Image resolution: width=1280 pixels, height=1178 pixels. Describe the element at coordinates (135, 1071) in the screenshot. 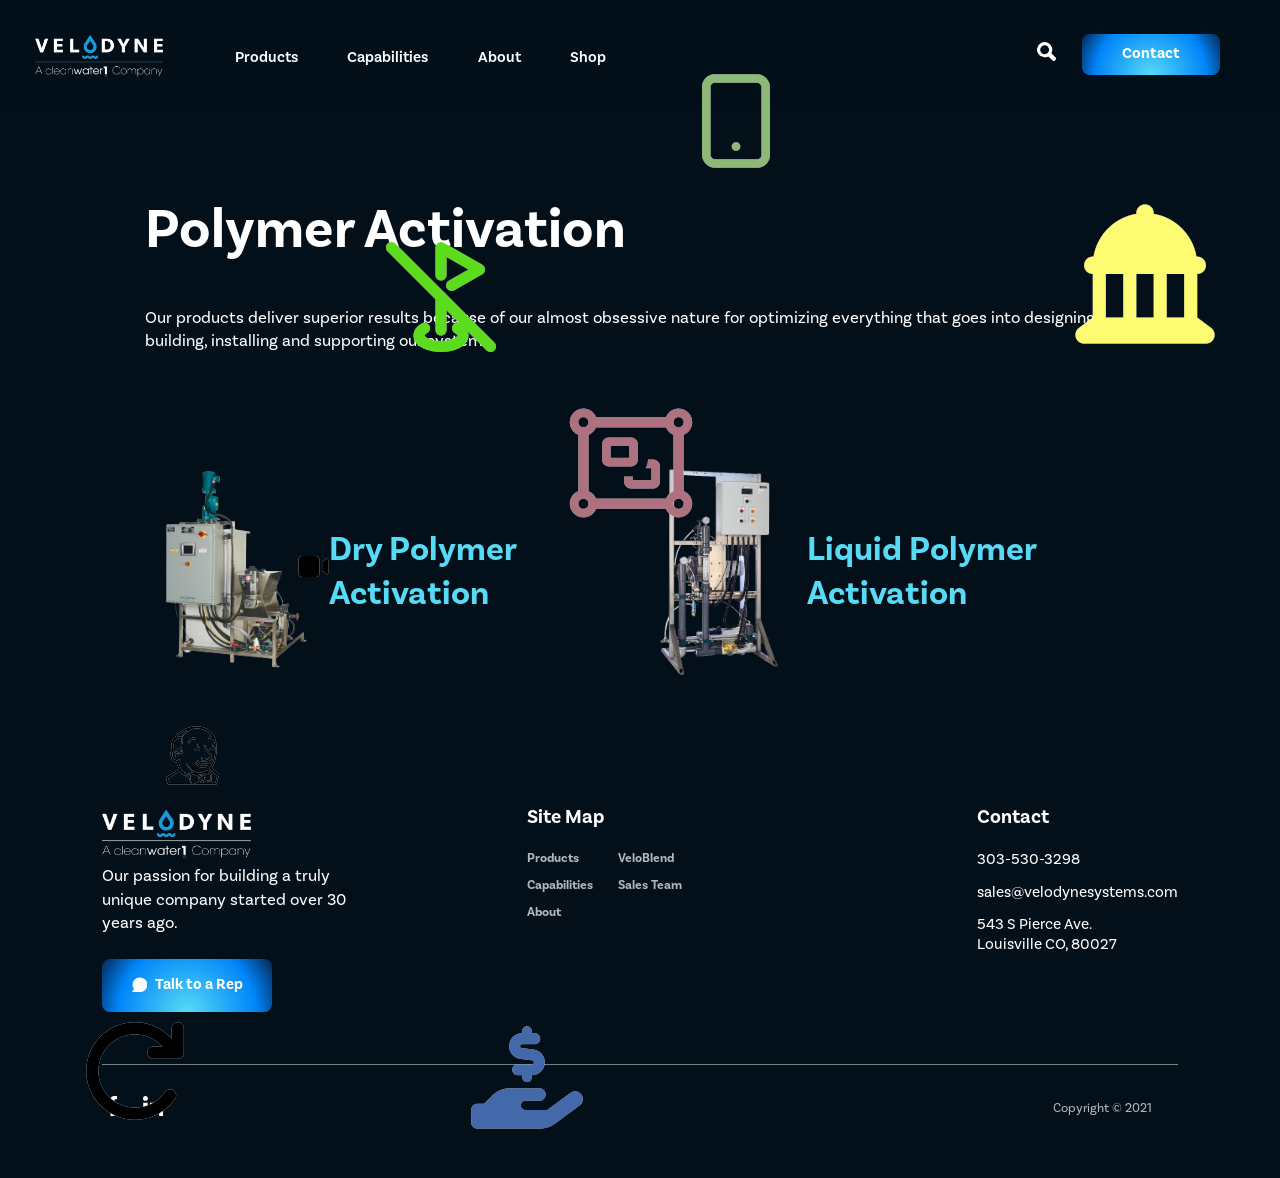

I see `redo the last action` at that location.